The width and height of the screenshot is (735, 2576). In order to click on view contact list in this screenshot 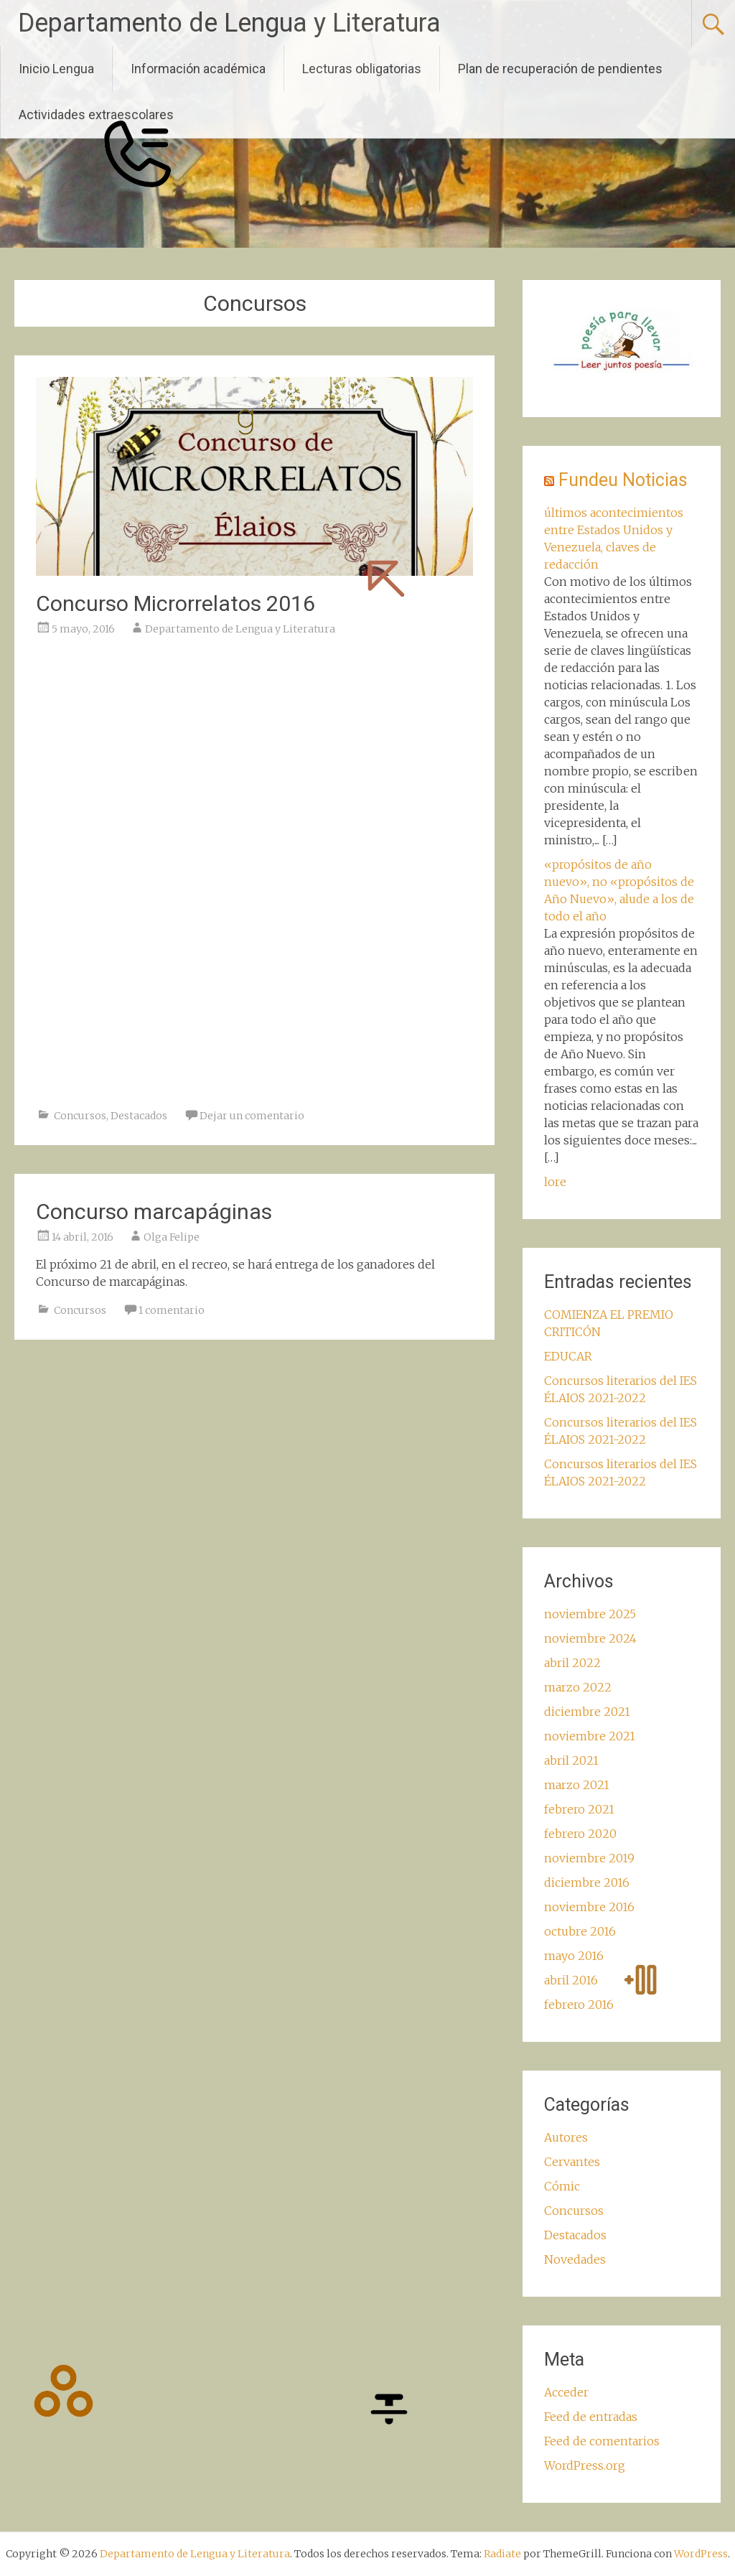, I will do `click(139, 152)`.